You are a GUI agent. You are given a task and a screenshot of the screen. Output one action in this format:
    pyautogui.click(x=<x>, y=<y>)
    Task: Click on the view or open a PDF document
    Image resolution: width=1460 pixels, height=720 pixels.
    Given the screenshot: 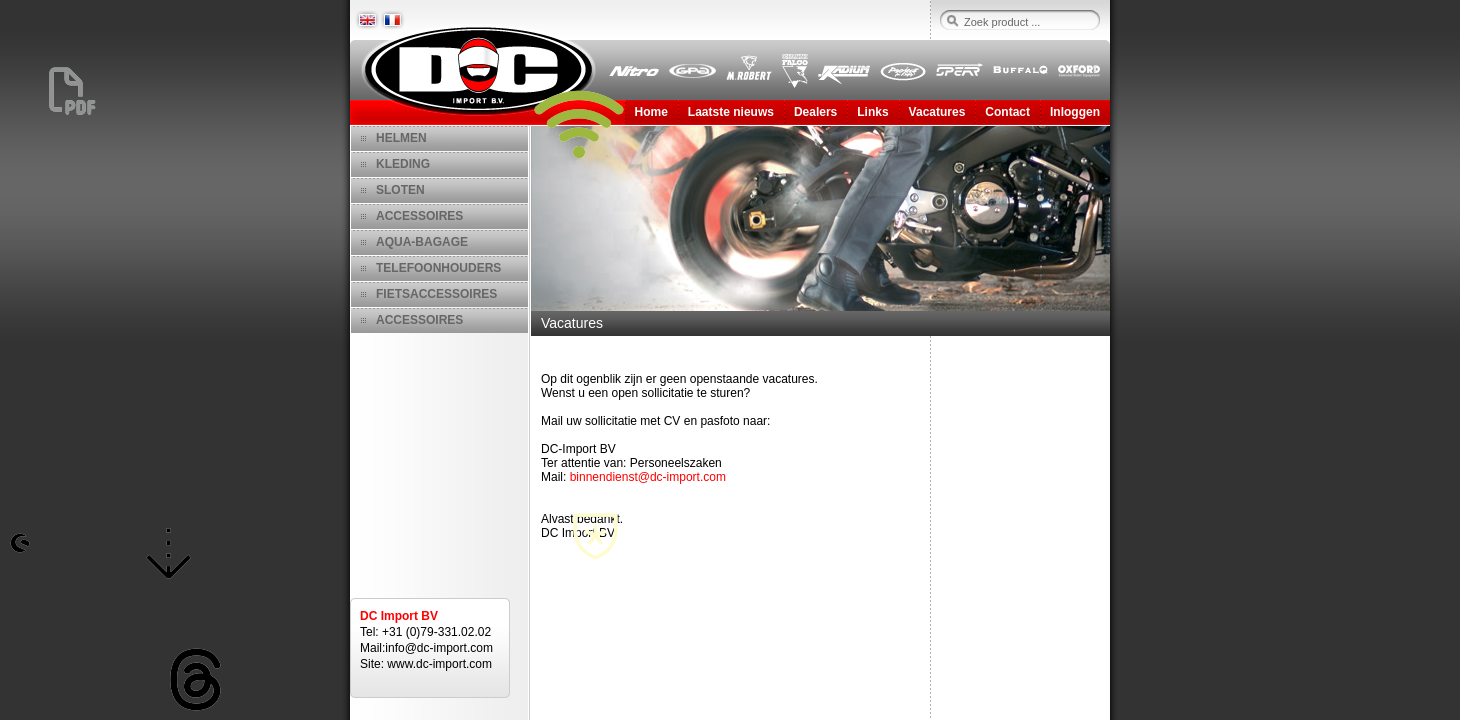 What is the action you would take?
    pyautogui.click(x=71, y=89)
    